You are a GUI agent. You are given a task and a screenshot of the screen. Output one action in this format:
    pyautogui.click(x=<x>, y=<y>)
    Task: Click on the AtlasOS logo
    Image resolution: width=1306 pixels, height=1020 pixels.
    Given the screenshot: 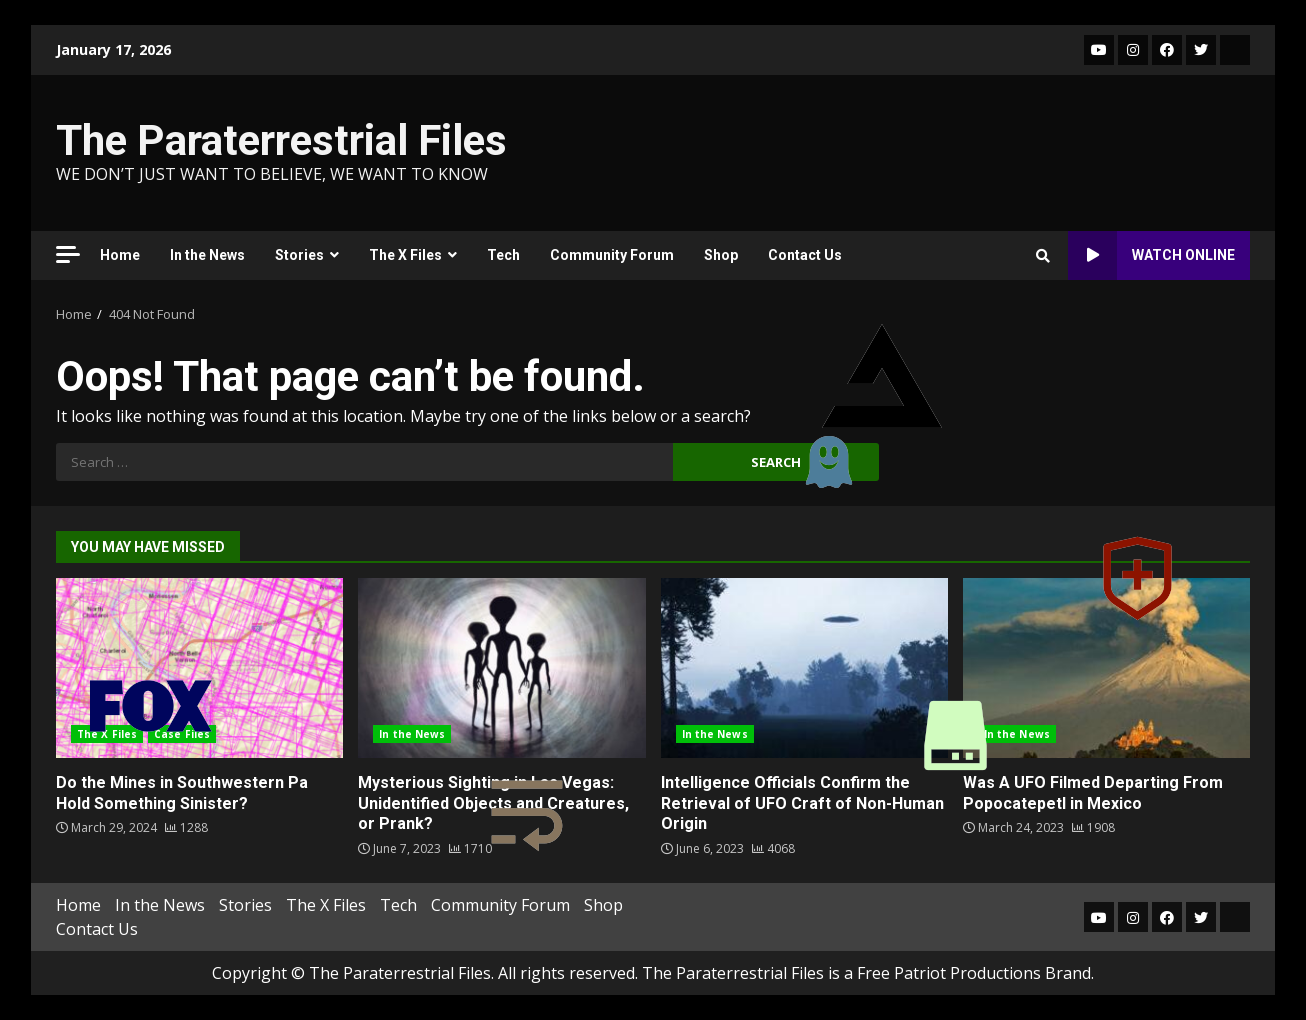 What is the action you would take?
    pyautogui.click(x=882, y=376)
    